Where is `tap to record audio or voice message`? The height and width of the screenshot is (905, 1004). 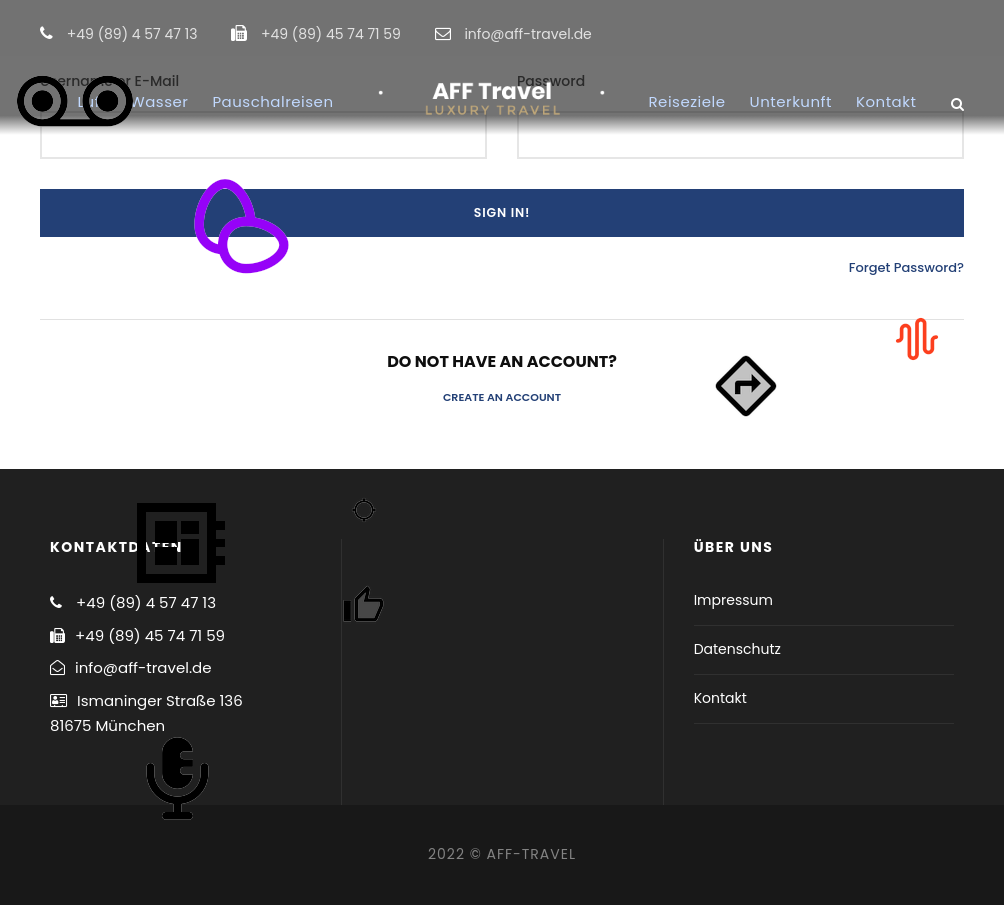
tap to record audio or voice message is located at coordinates (177, 778).